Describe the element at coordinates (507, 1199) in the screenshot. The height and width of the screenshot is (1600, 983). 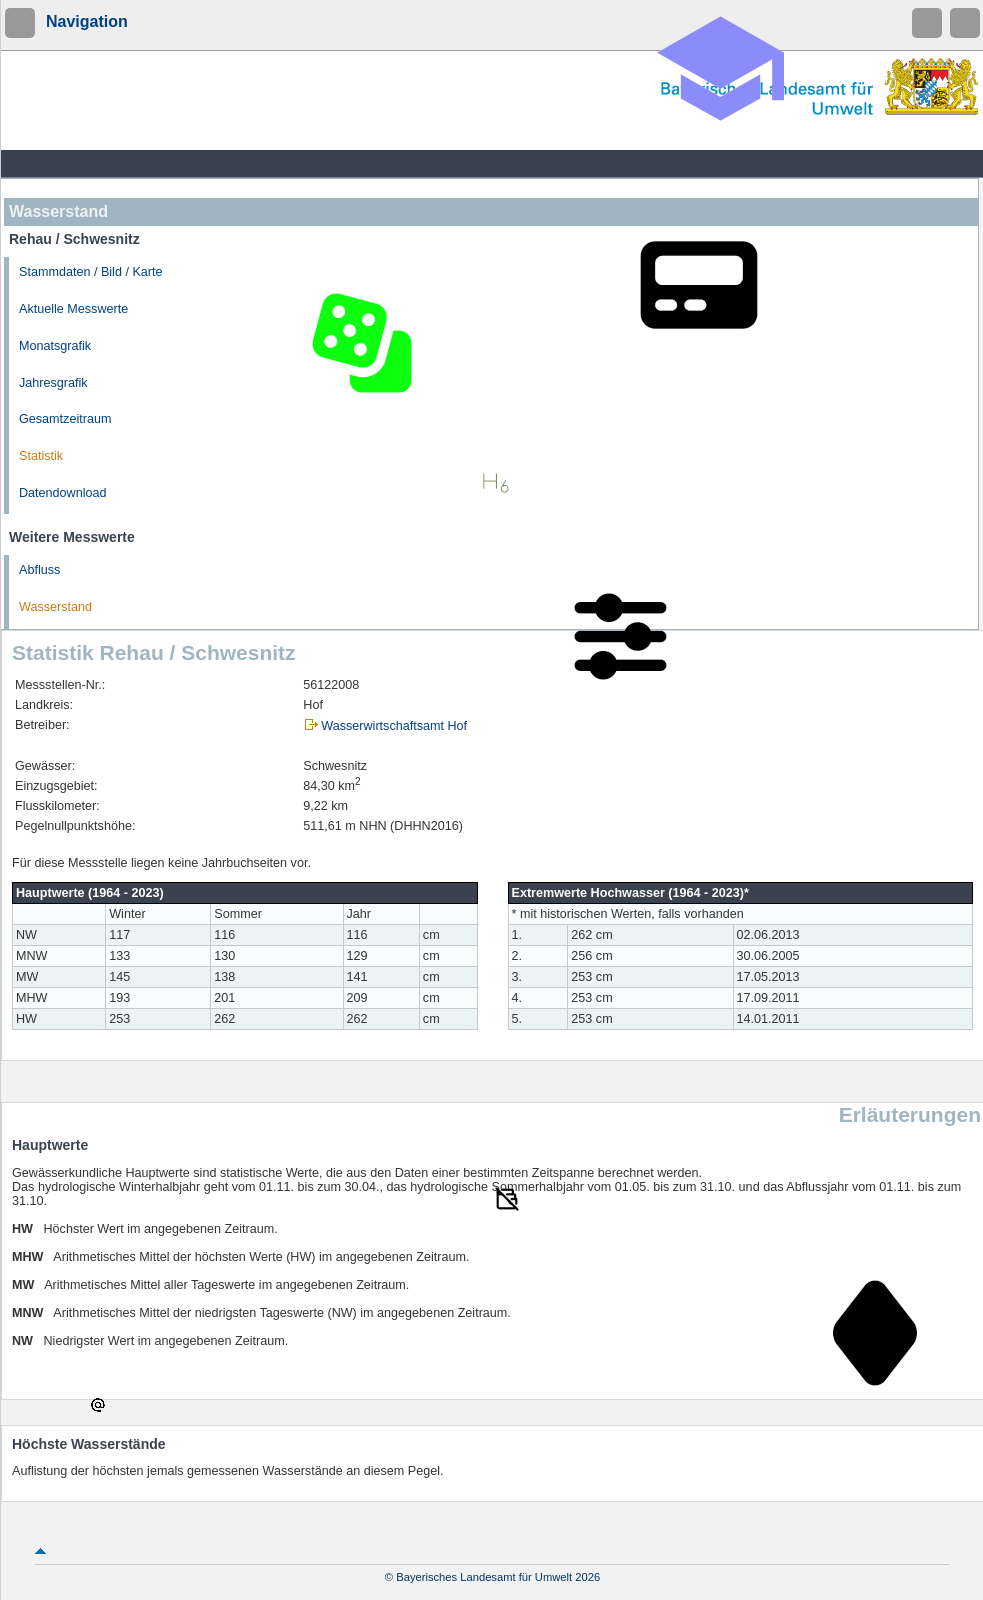
I see `wallet feature unavailable or disabled` at that location.